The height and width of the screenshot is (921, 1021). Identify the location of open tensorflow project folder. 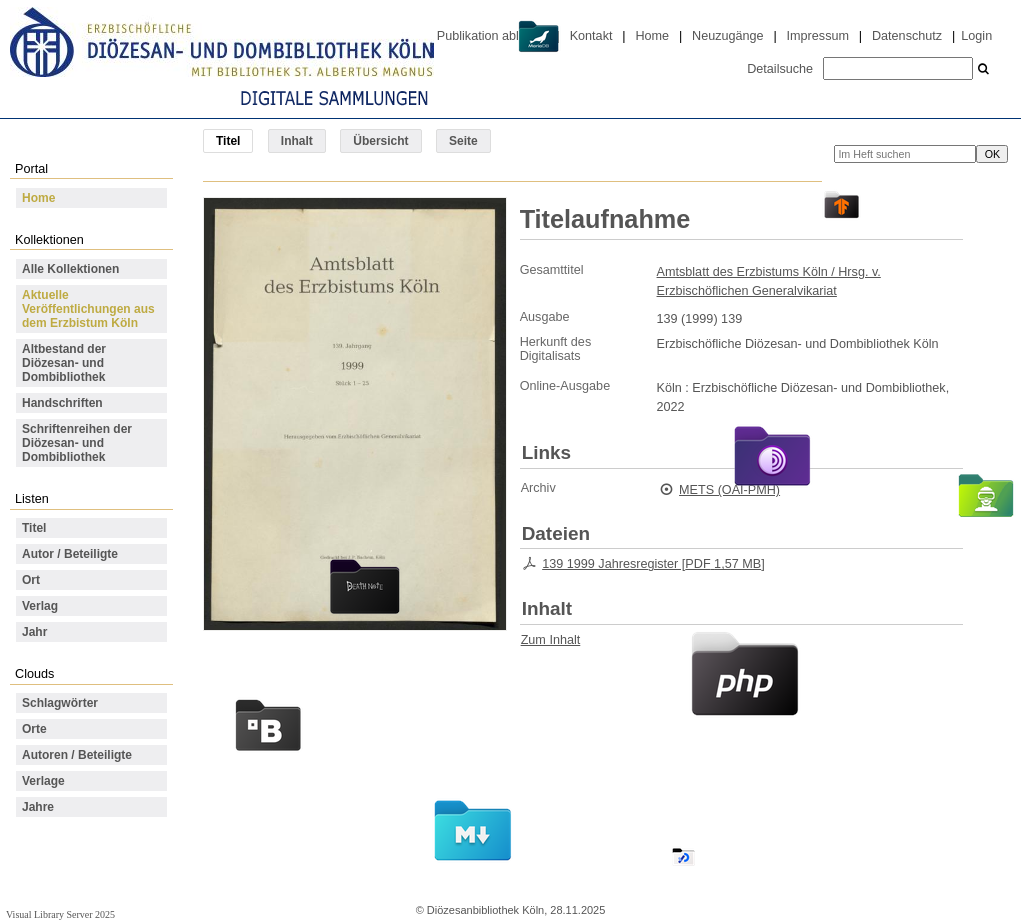
(841, 205).